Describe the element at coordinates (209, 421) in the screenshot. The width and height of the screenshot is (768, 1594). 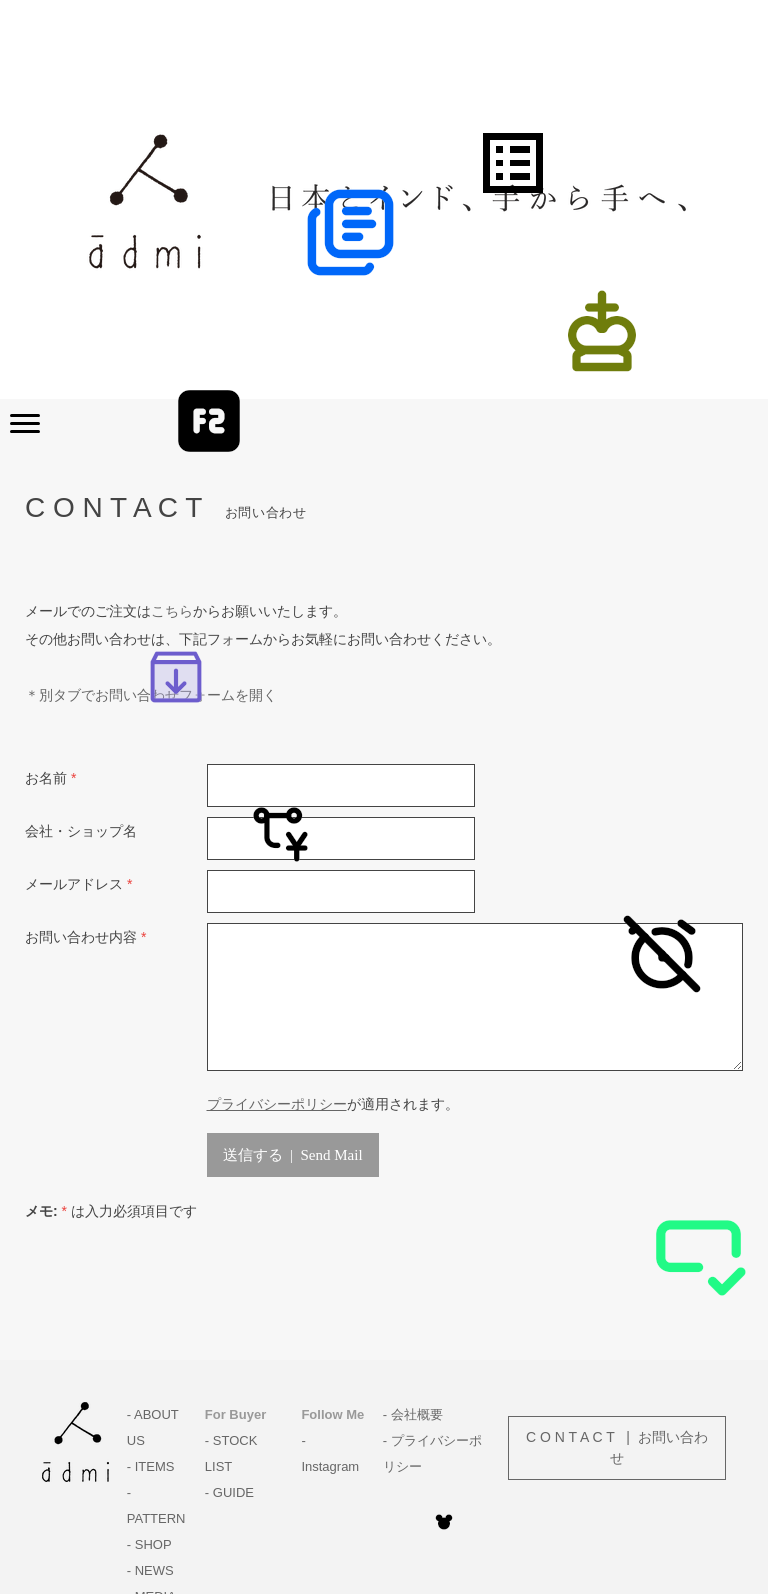
I see `toggle F2 function key shortcut` at that location.